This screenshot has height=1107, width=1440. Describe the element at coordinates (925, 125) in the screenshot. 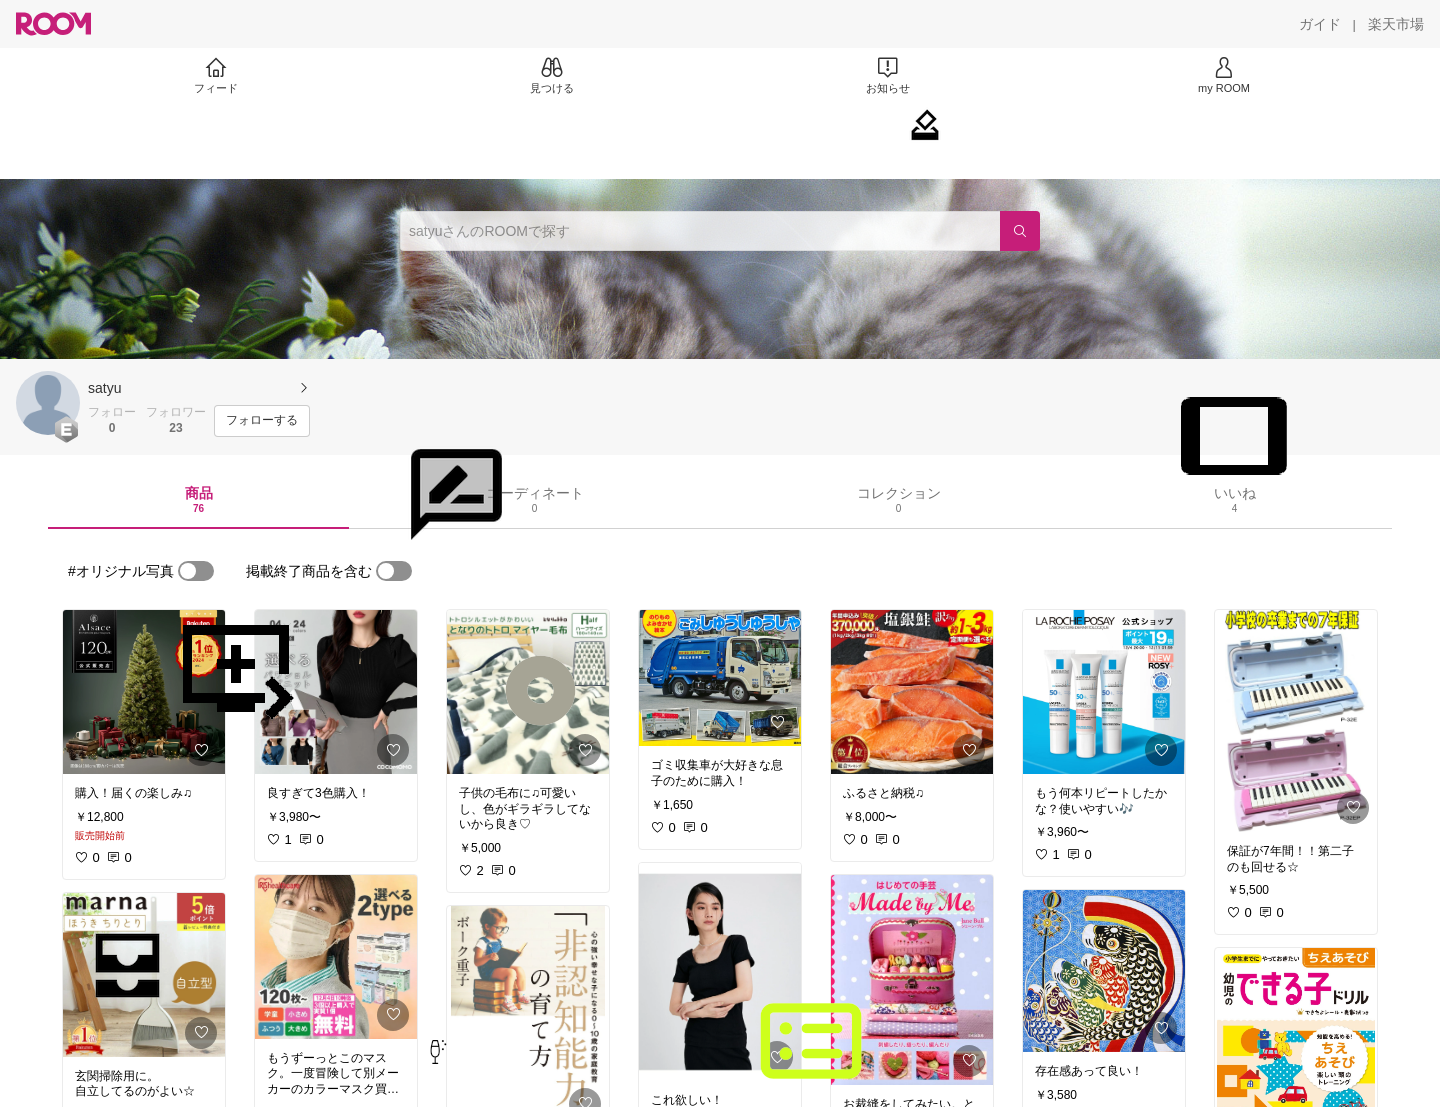

I see `cast your vote or submit a ballot` at that location.